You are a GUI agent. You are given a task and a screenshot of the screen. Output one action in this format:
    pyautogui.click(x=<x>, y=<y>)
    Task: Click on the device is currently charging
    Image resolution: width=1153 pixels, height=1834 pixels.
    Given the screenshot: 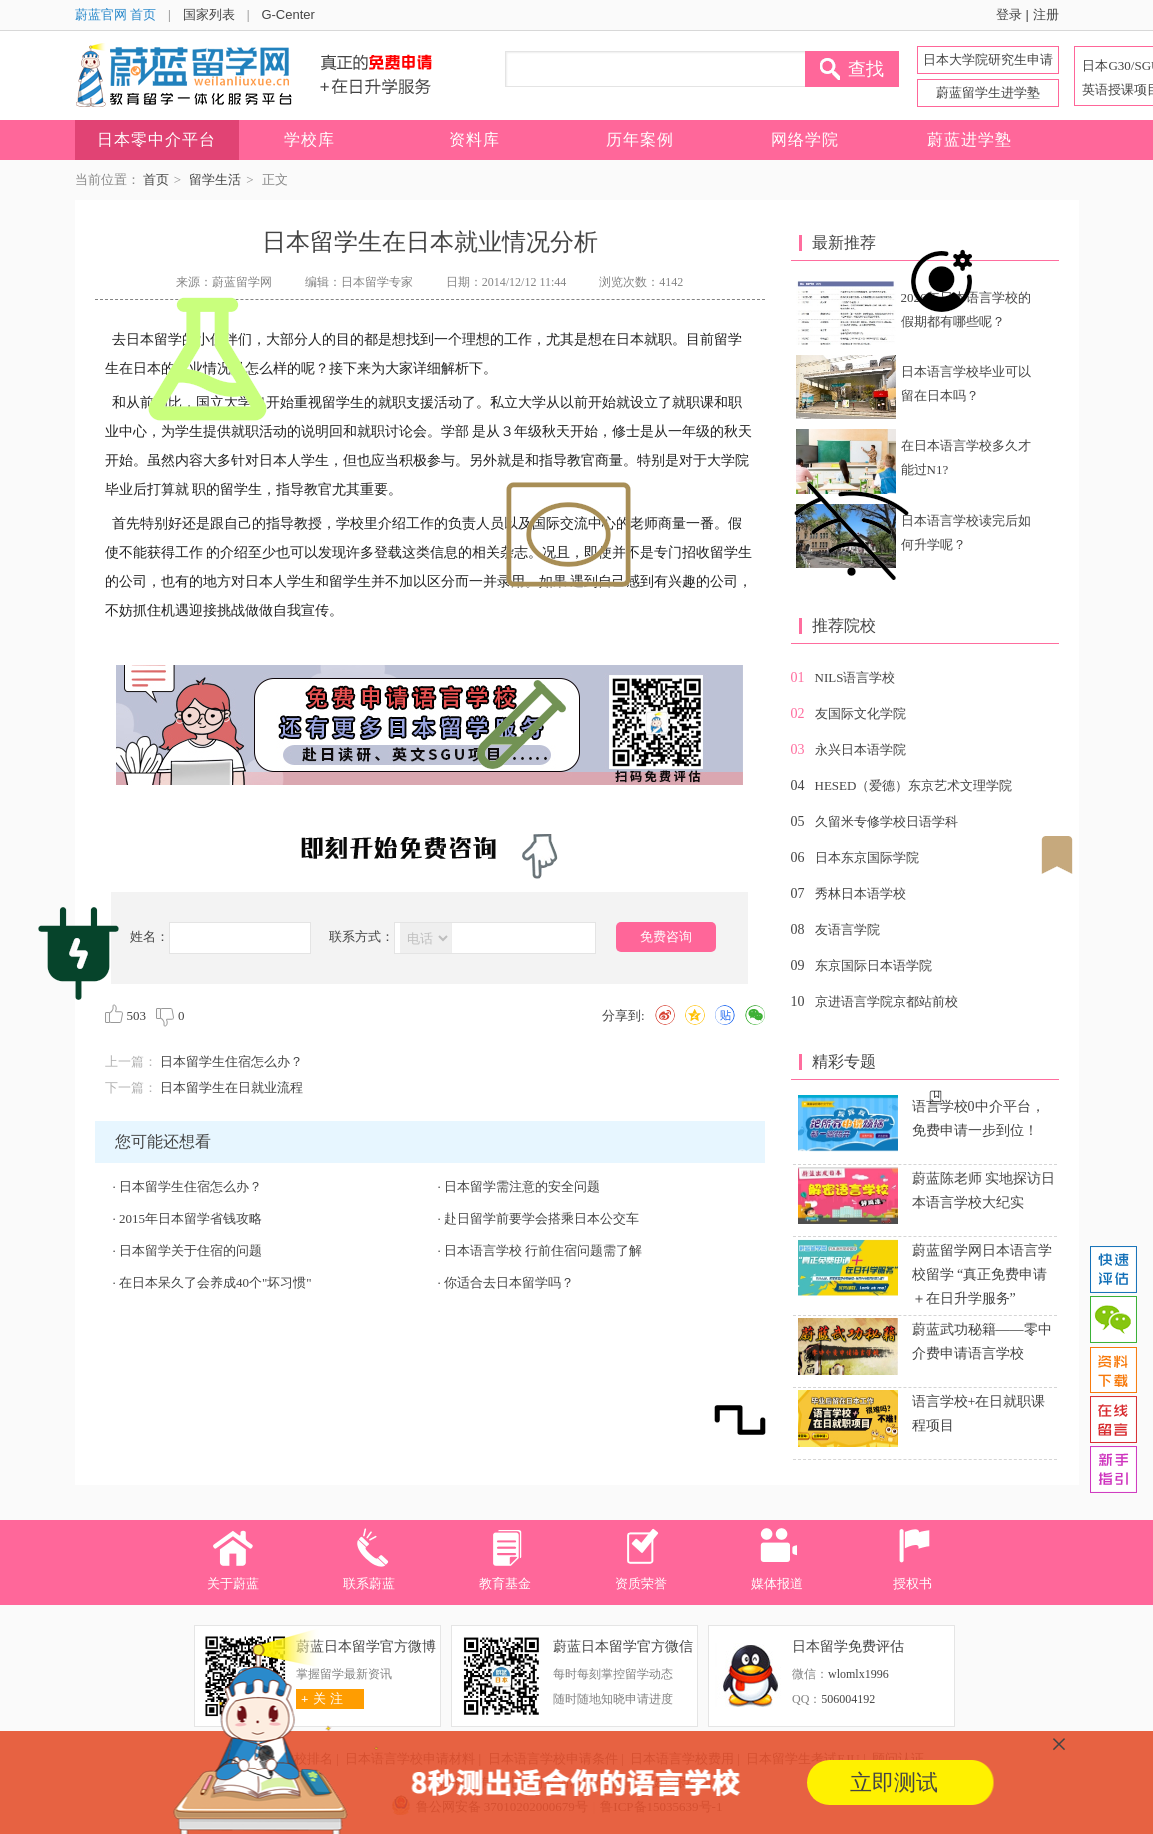 What is the action you would take?
    pyautogui.click(x=78, y=953)
    